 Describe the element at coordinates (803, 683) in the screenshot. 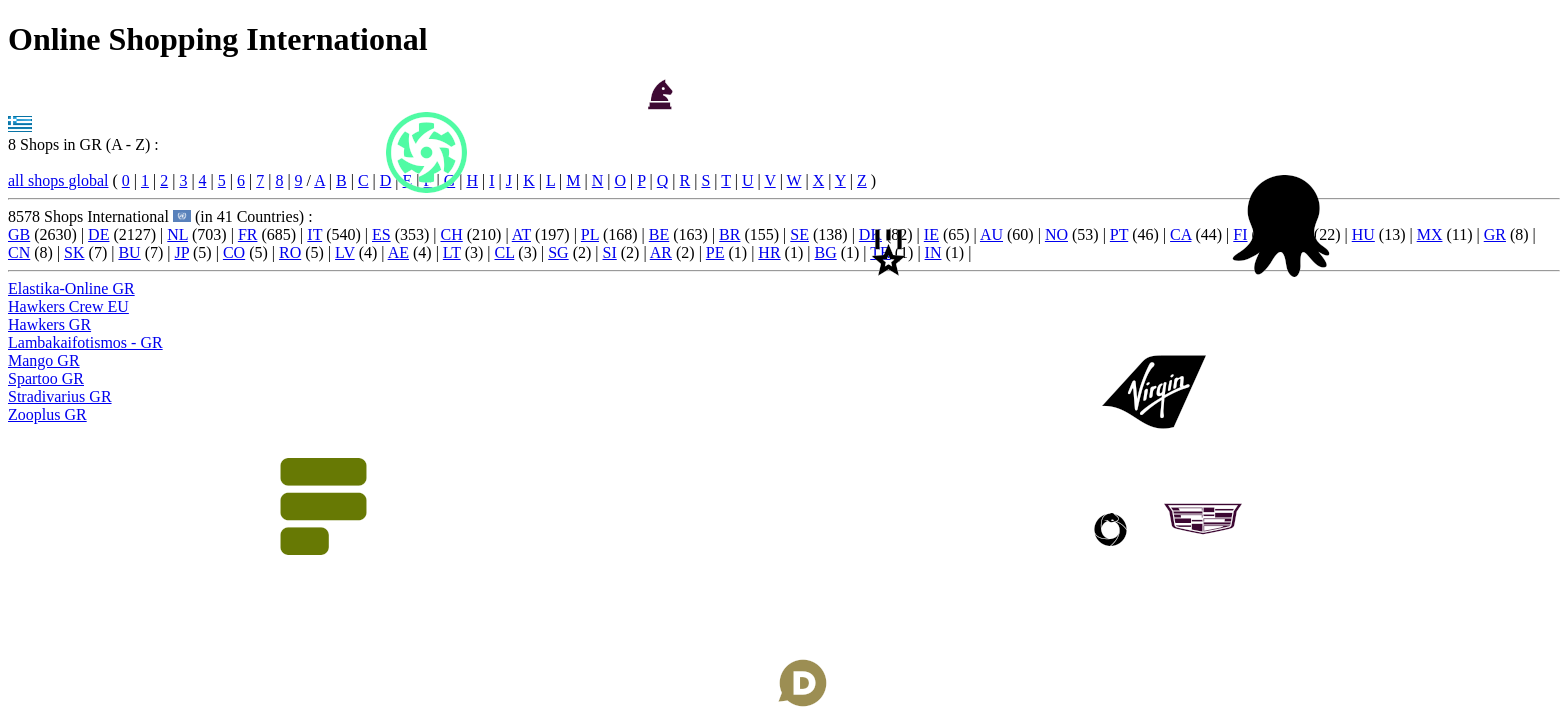

I see `open Disqus comments section` at that location.